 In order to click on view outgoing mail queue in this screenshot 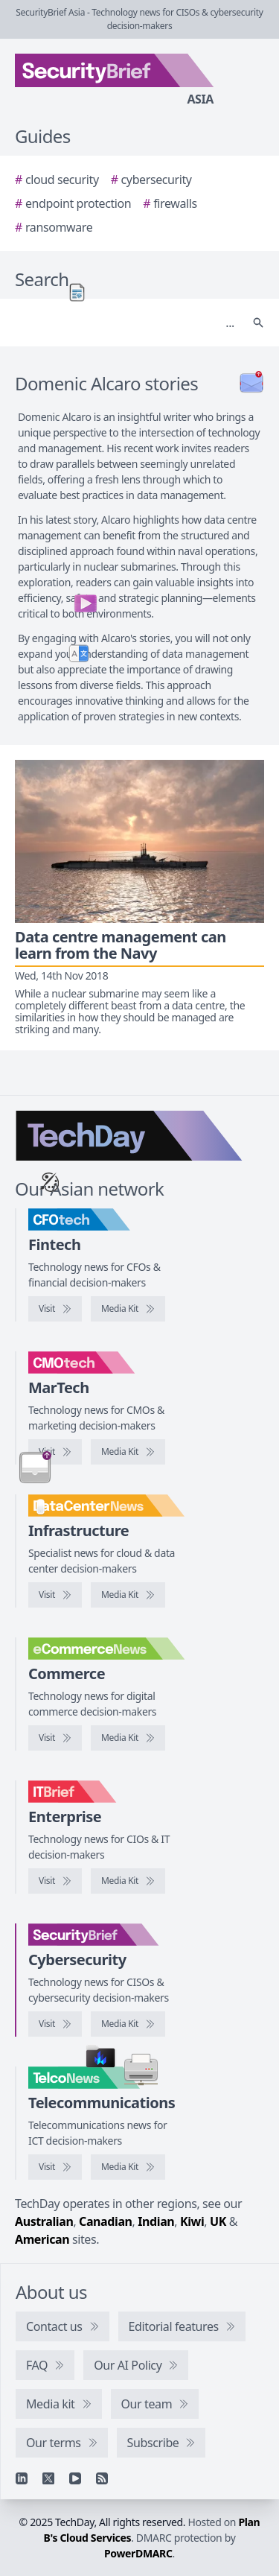, I will do `click(35, 1468)`.